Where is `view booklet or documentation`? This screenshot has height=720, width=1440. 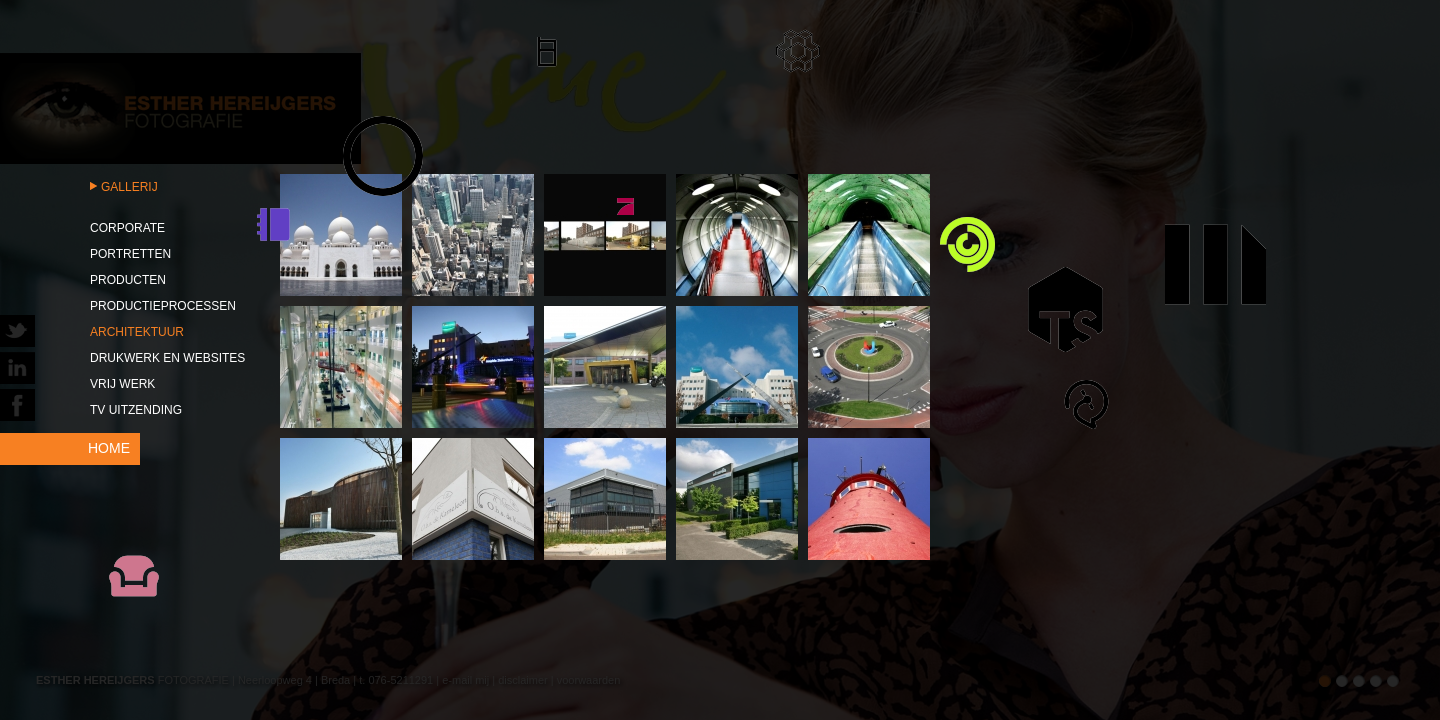 view booklet or documentation is located at coordinates (273, 224).